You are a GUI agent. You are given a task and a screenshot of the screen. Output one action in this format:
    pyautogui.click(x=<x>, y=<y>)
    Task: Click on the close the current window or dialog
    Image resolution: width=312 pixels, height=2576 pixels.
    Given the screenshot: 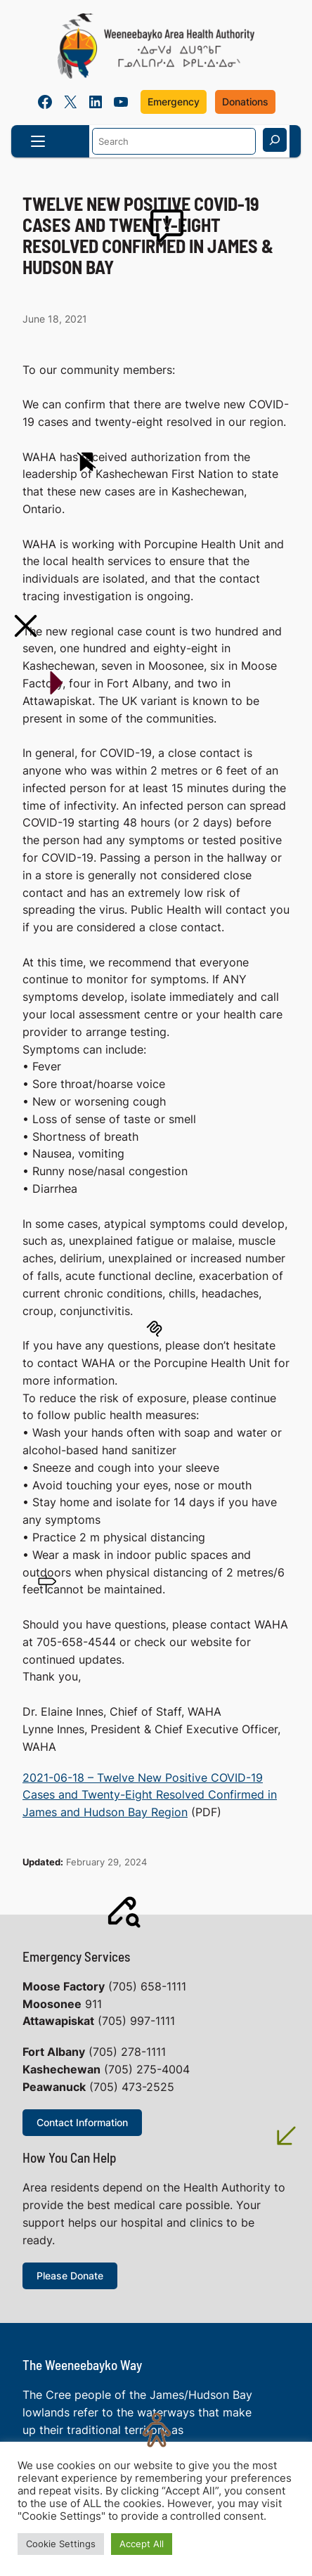 What is the action you would take?
    pyautogui.click(x=25, y=626)
    